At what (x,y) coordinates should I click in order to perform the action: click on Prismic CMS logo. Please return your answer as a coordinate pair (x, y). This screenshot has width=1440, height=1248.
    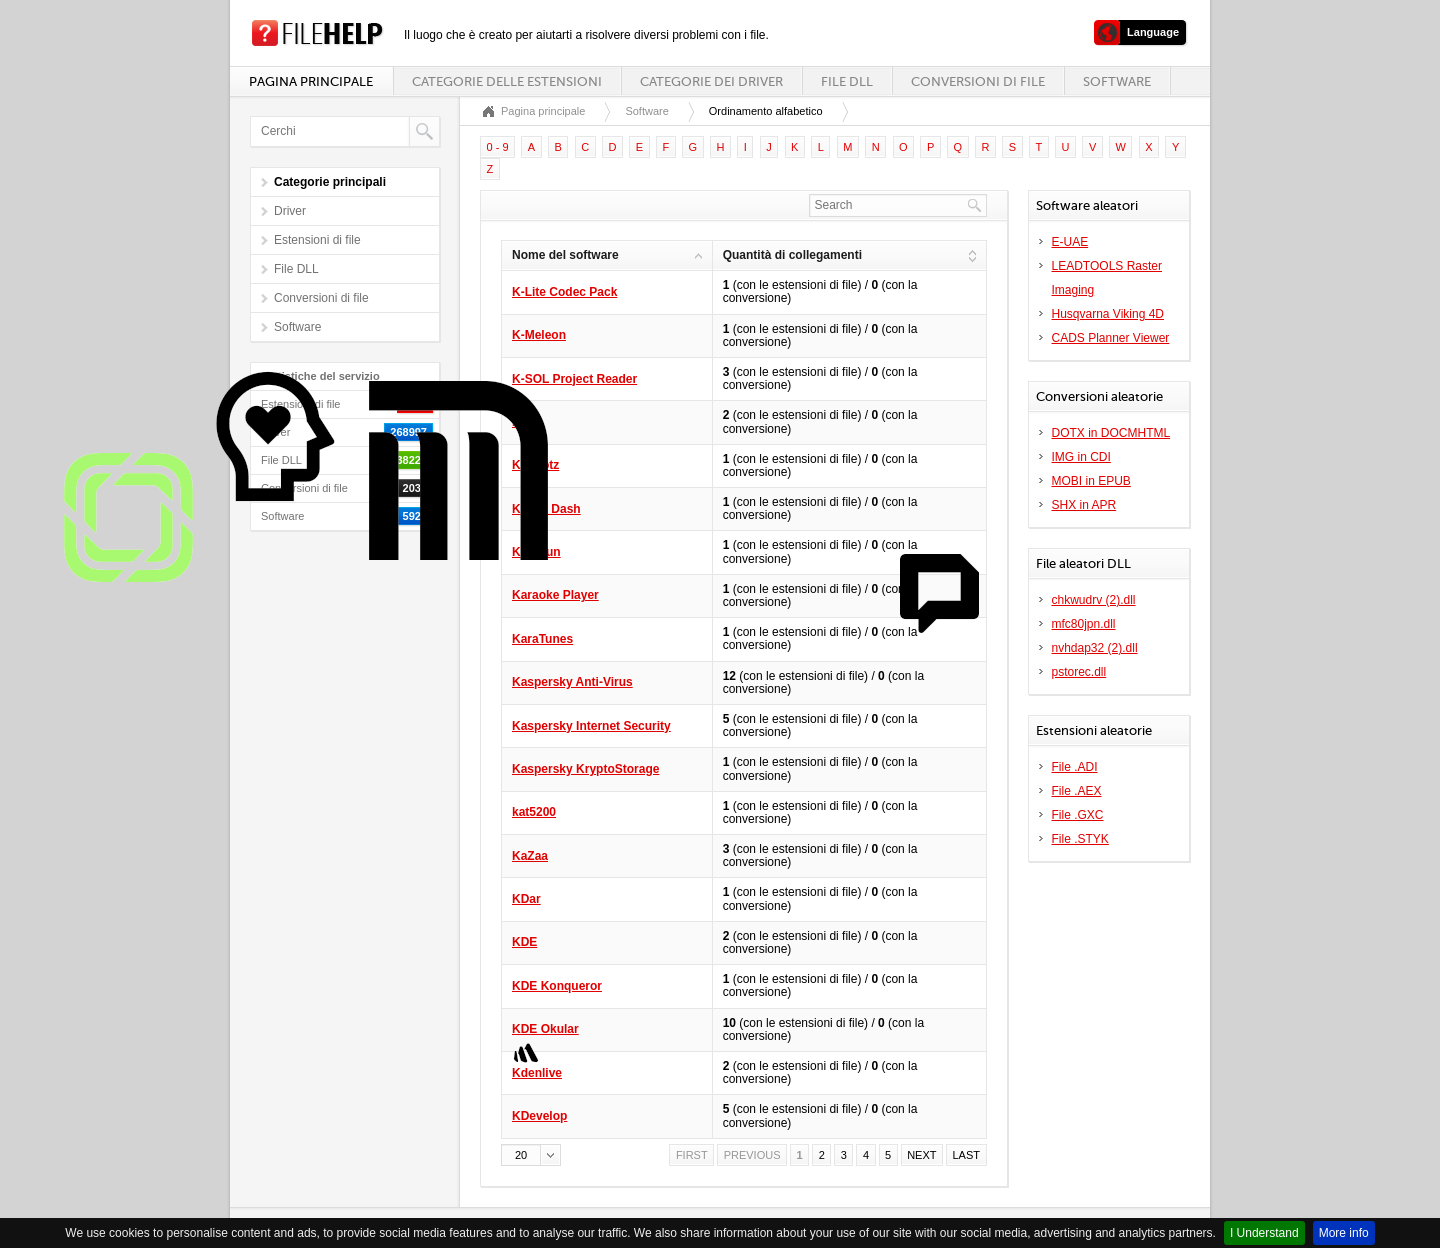
    Looking at the image, I should click on (128, 517).